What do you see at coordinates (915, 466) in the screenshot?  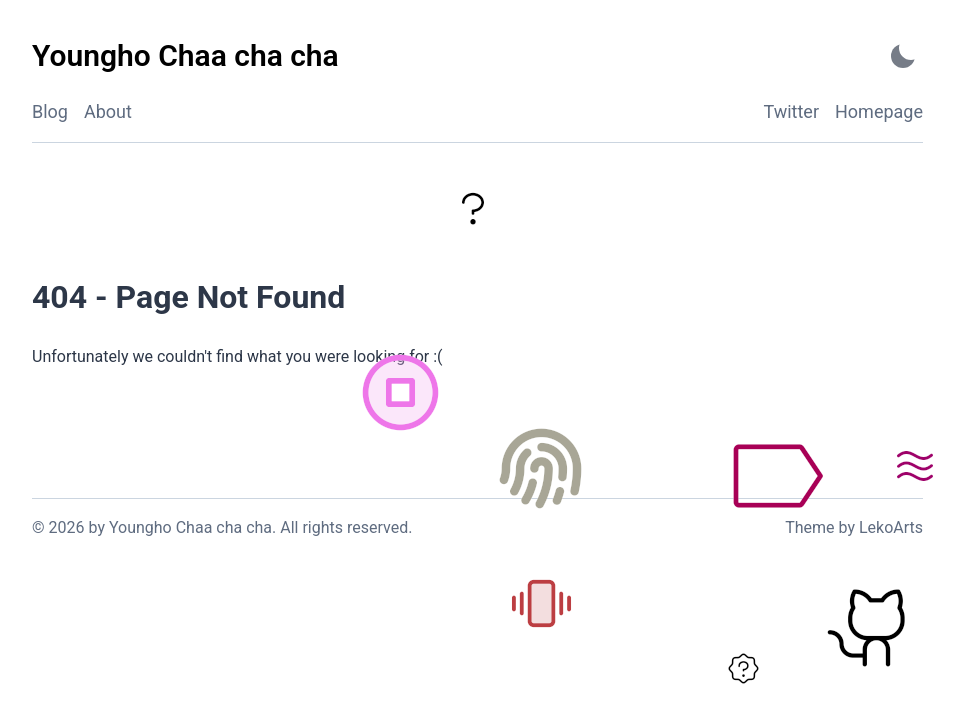 I see `indicates water or aquatic features` at bounding box center [915, 466].